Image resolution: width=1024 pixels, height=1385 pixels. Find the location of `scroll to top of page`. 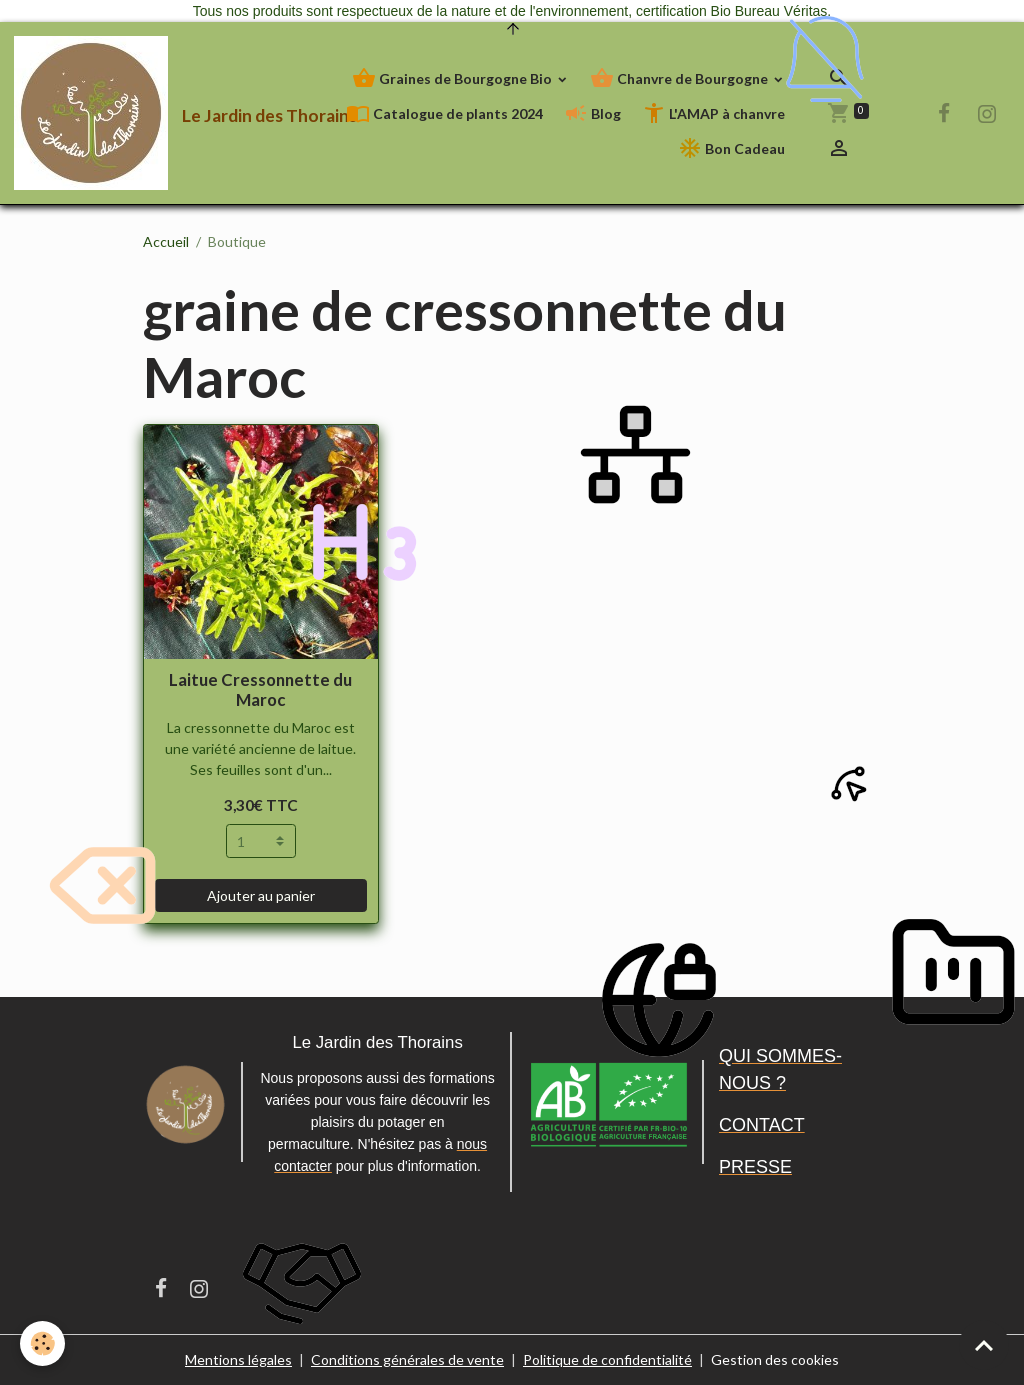

scroll to top of page is located at coordinates (513, 29).